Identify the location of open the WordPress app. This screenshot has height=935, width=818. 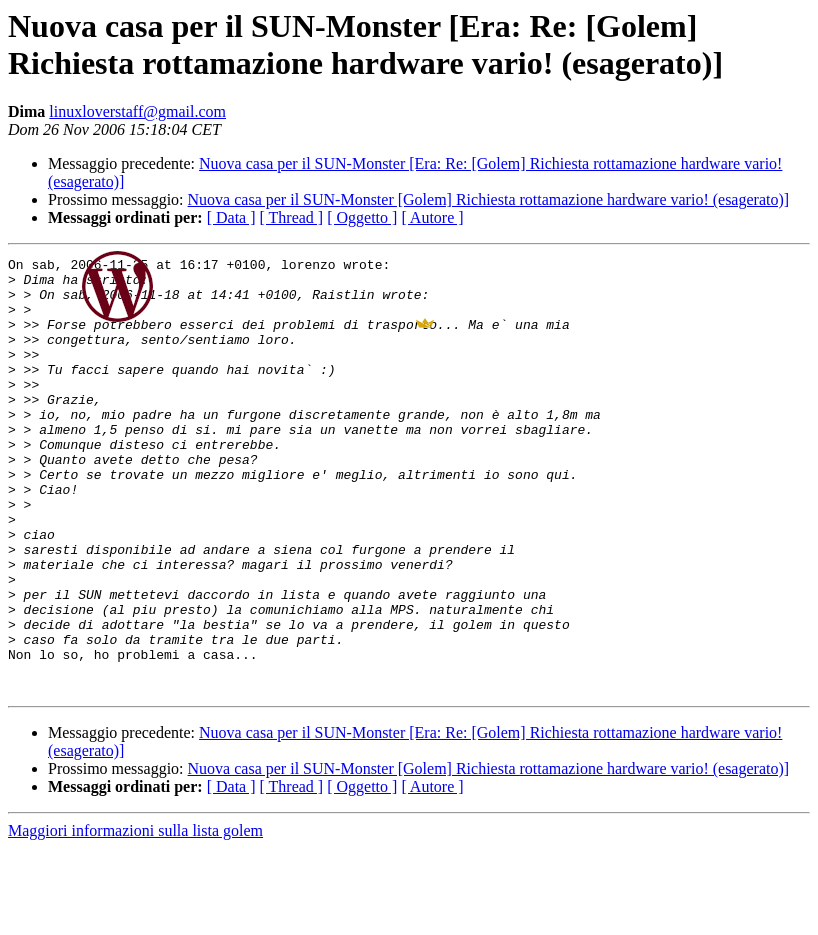
(117, 286).